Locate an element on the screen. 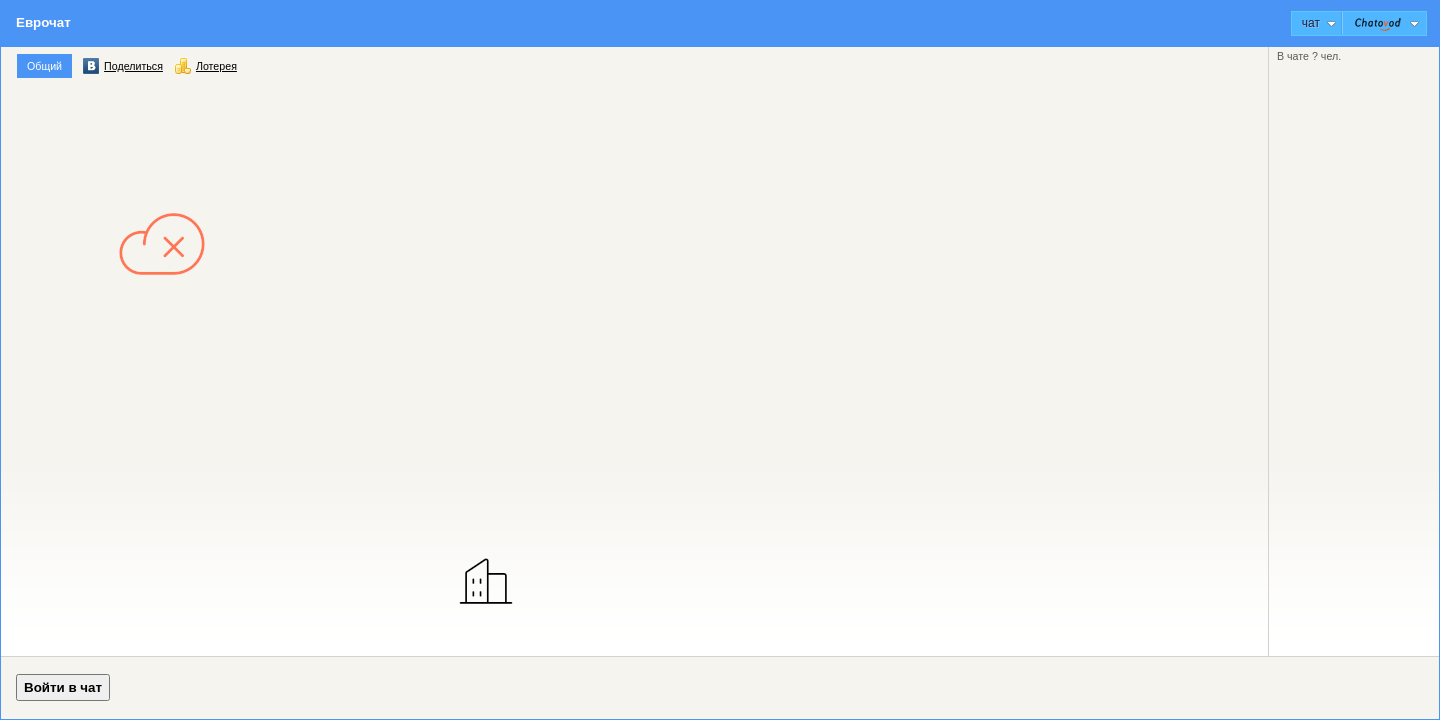 The height and width of the screenshot is (720, 1440). disconnect from cloud storage is located at coordinates (162, 244).